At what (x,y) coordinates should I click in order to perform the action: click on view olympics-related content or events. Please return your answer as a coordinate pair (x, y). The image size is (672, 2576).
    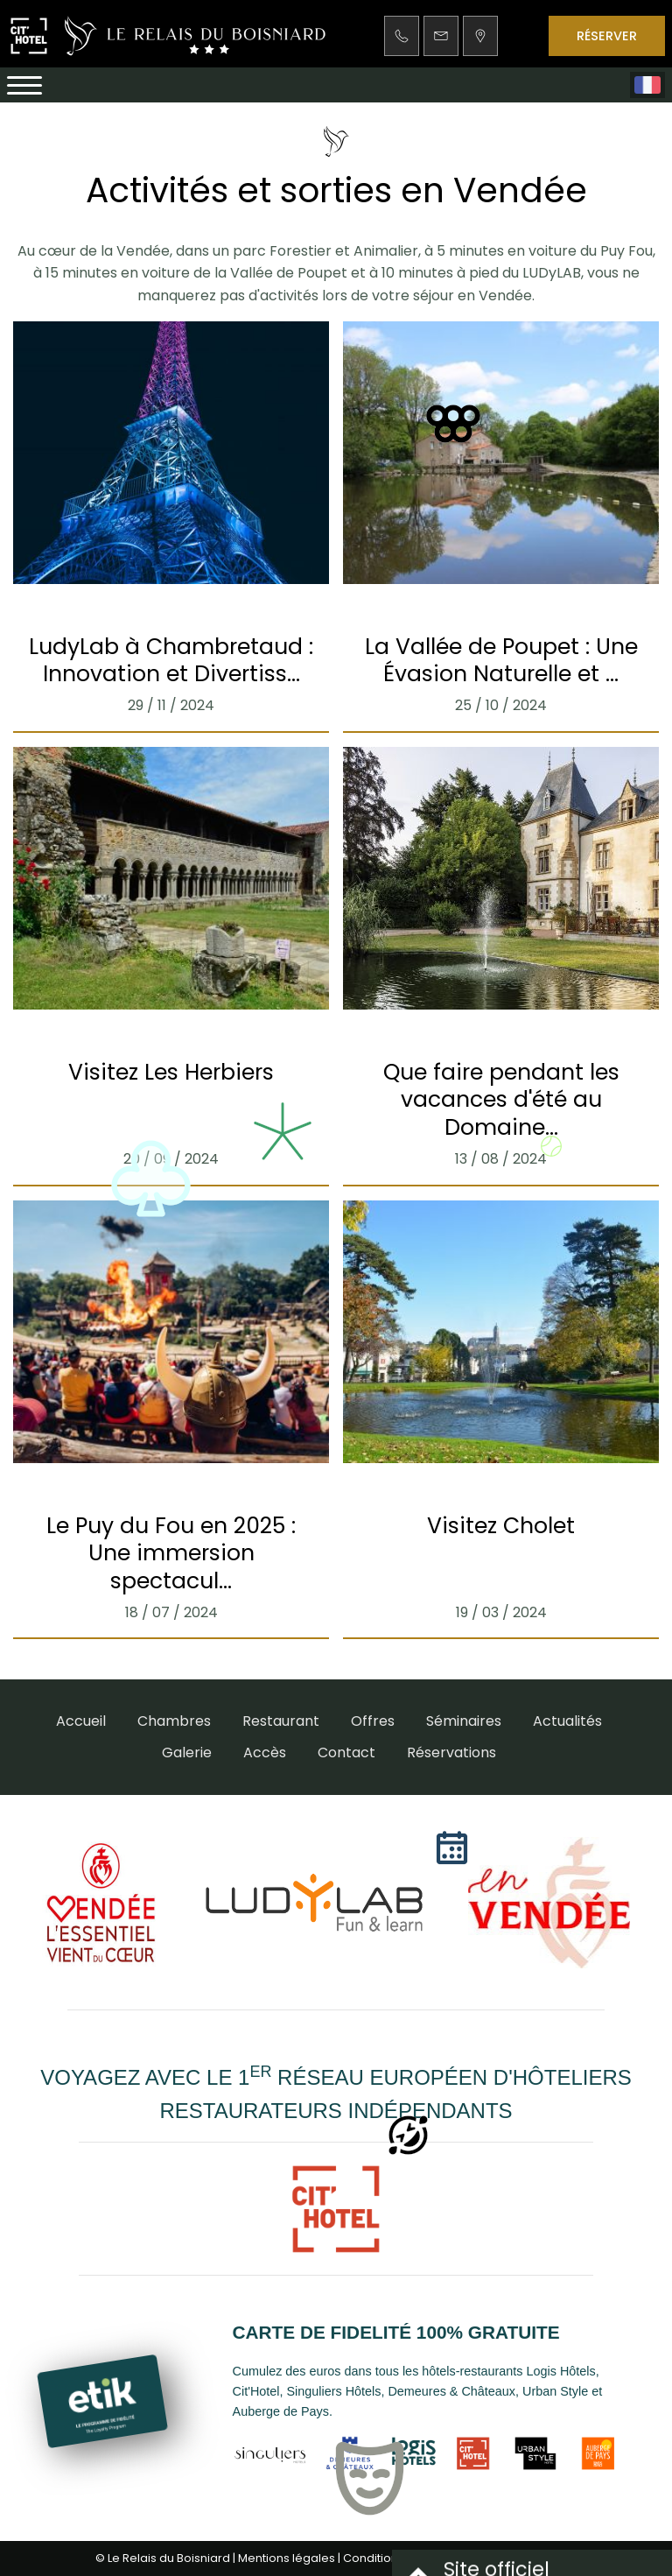
    Looking at the image, I should click on (453, 424).